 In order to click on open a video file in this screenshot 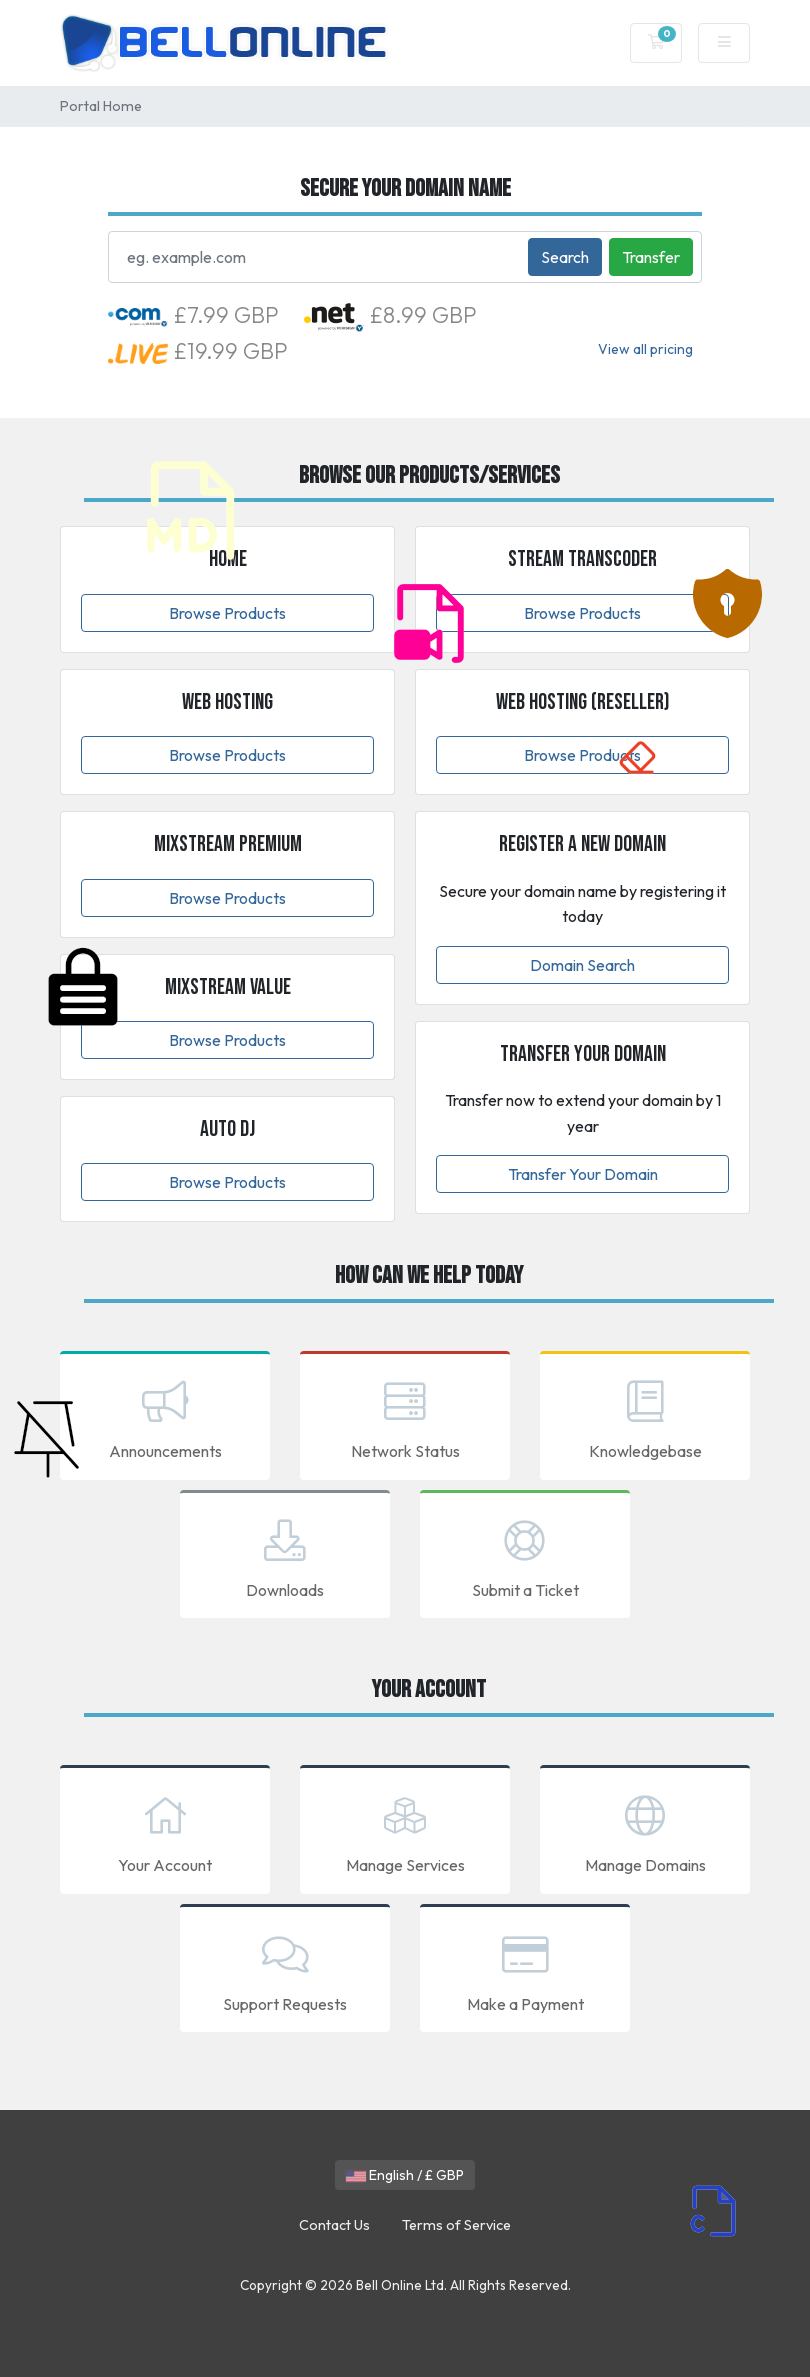, I will do `click(430, 623)`.